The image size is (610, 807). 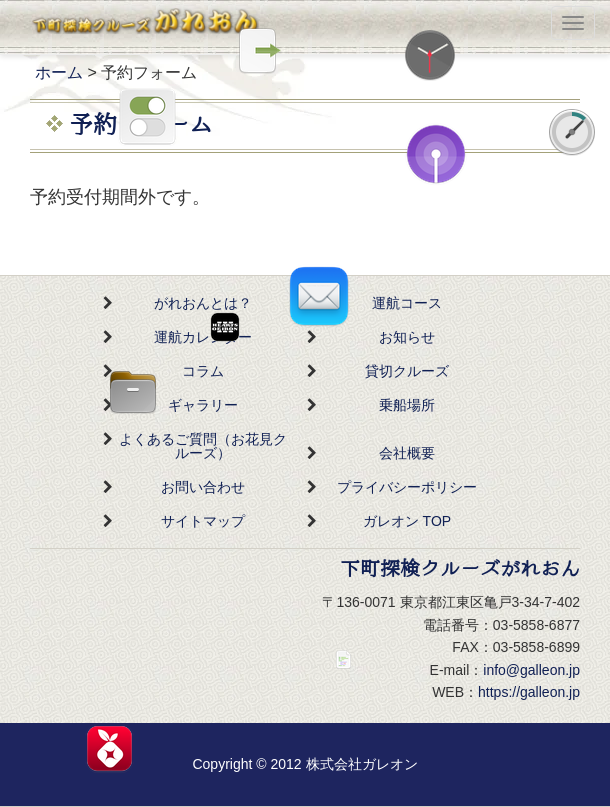 What do you see at coordinates (319, 296) in the screenshot?
I see `open the Mail app` at bounding box center [319, 296].